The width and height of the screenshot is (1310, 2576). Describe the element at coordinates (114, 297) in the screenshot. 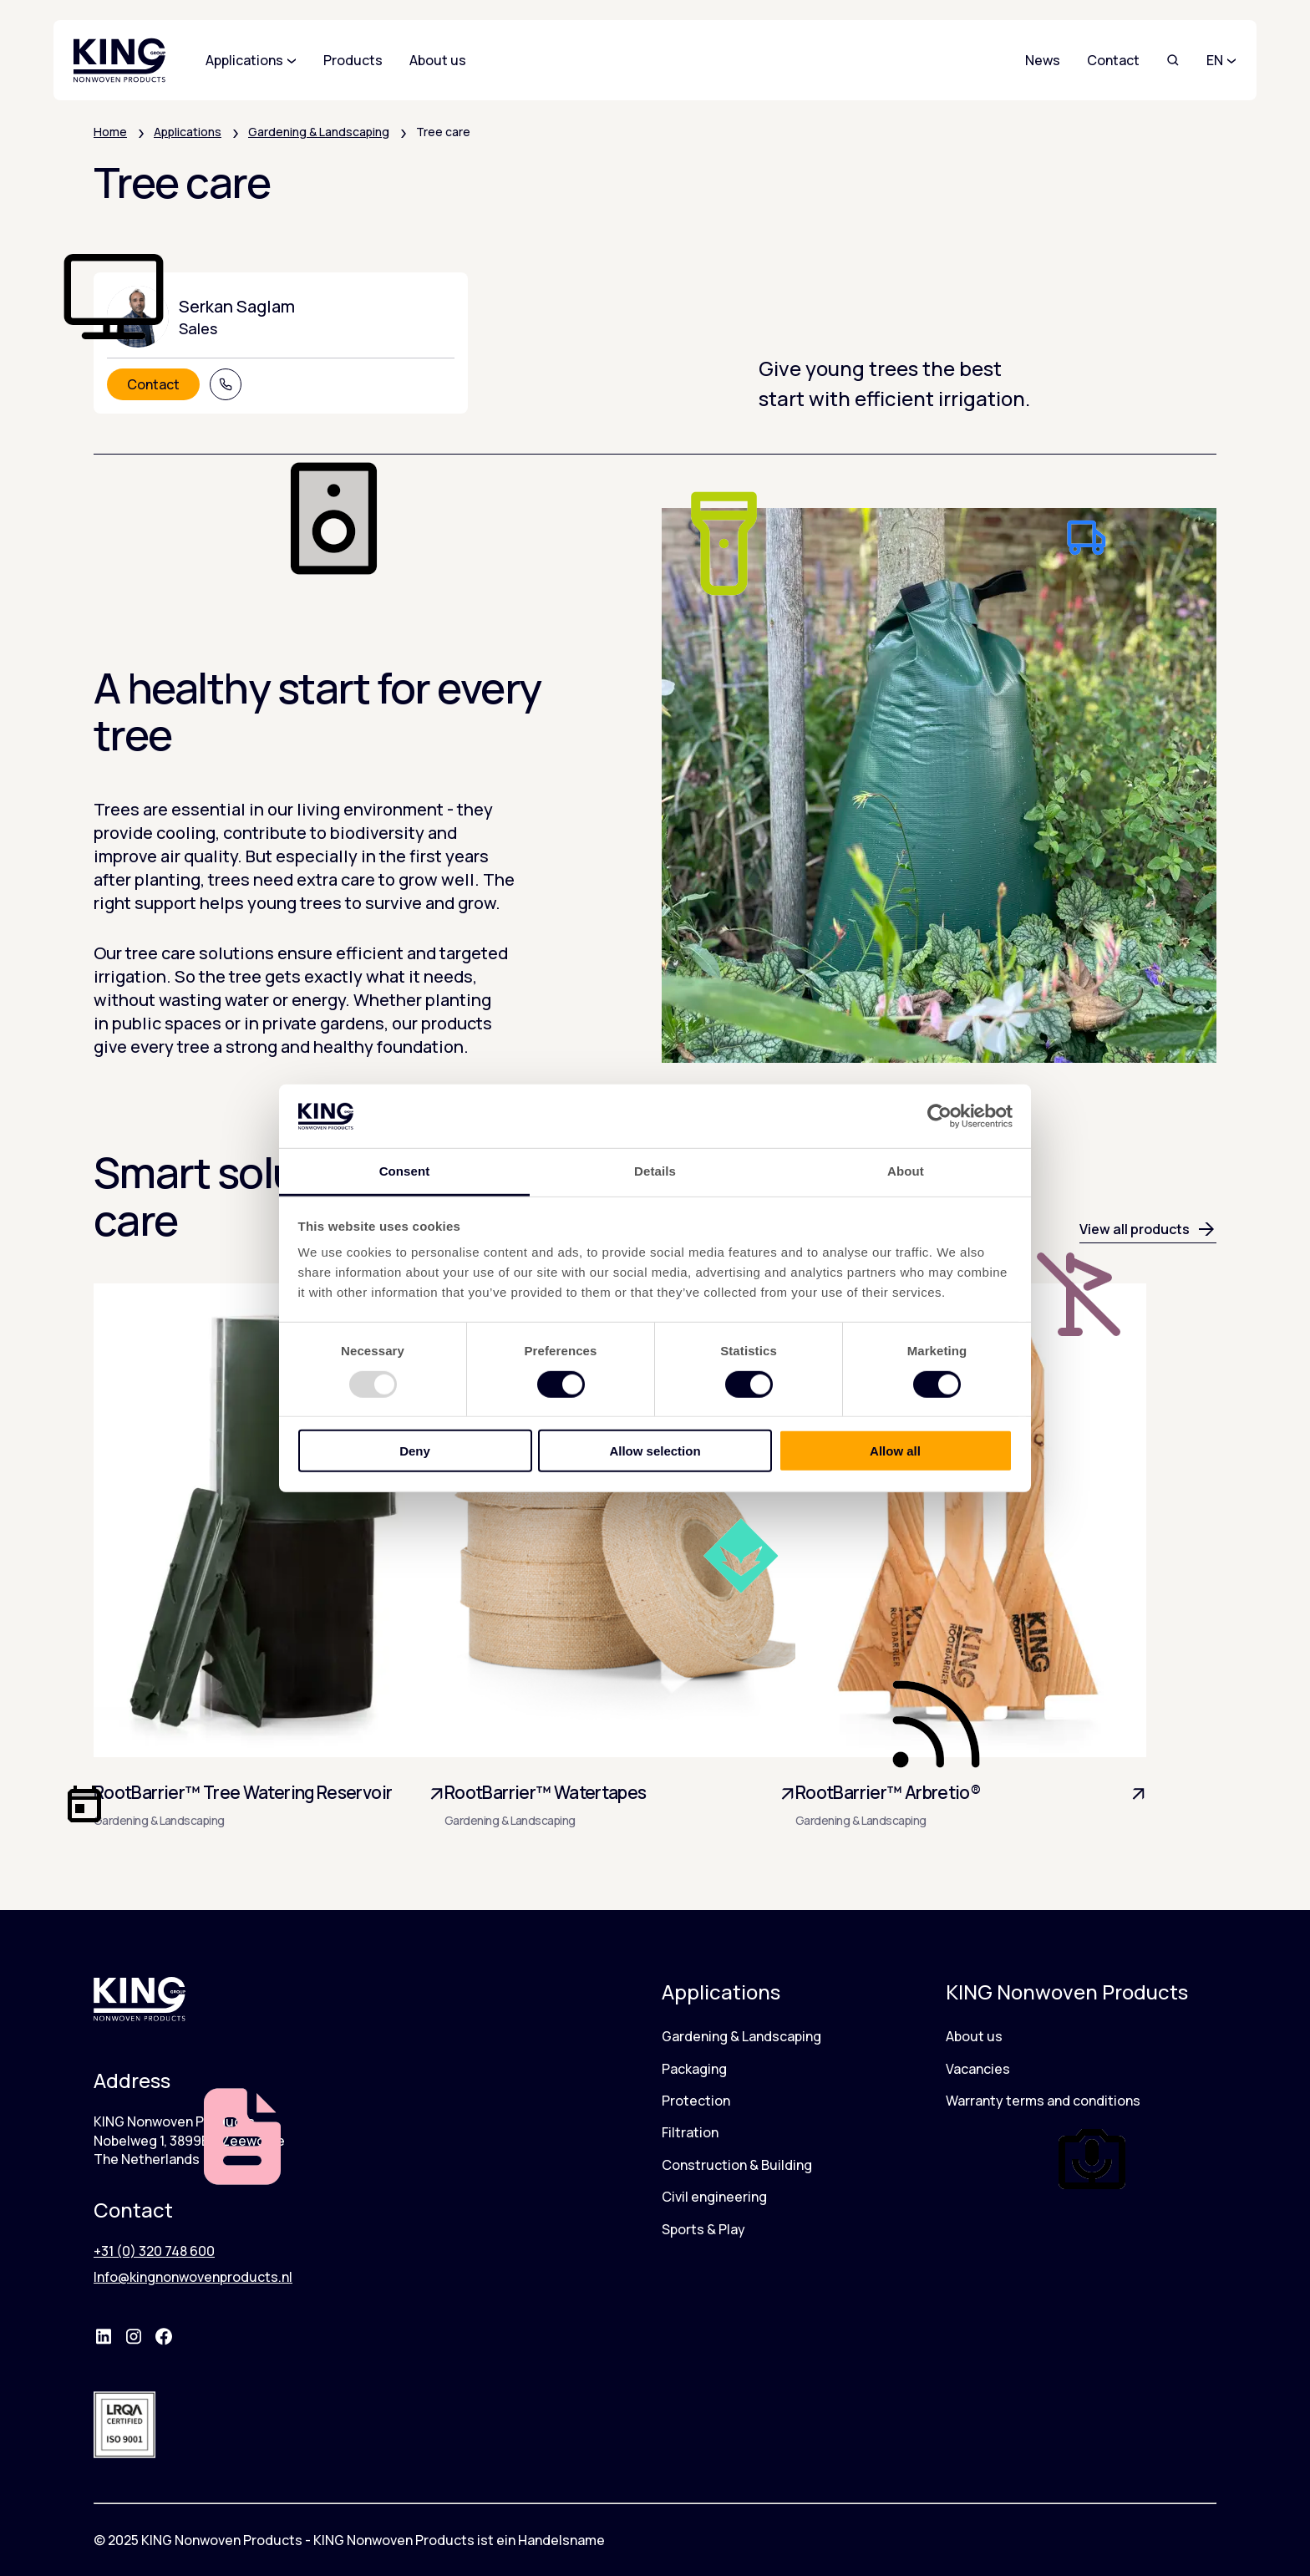

I see `access tv or video streaming options` at that location.